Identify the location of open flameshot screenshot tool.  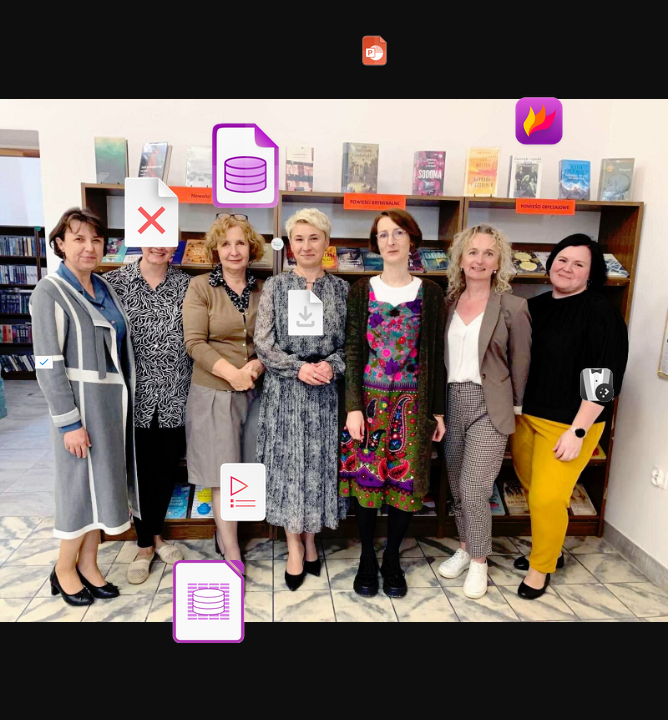
(539, 121).